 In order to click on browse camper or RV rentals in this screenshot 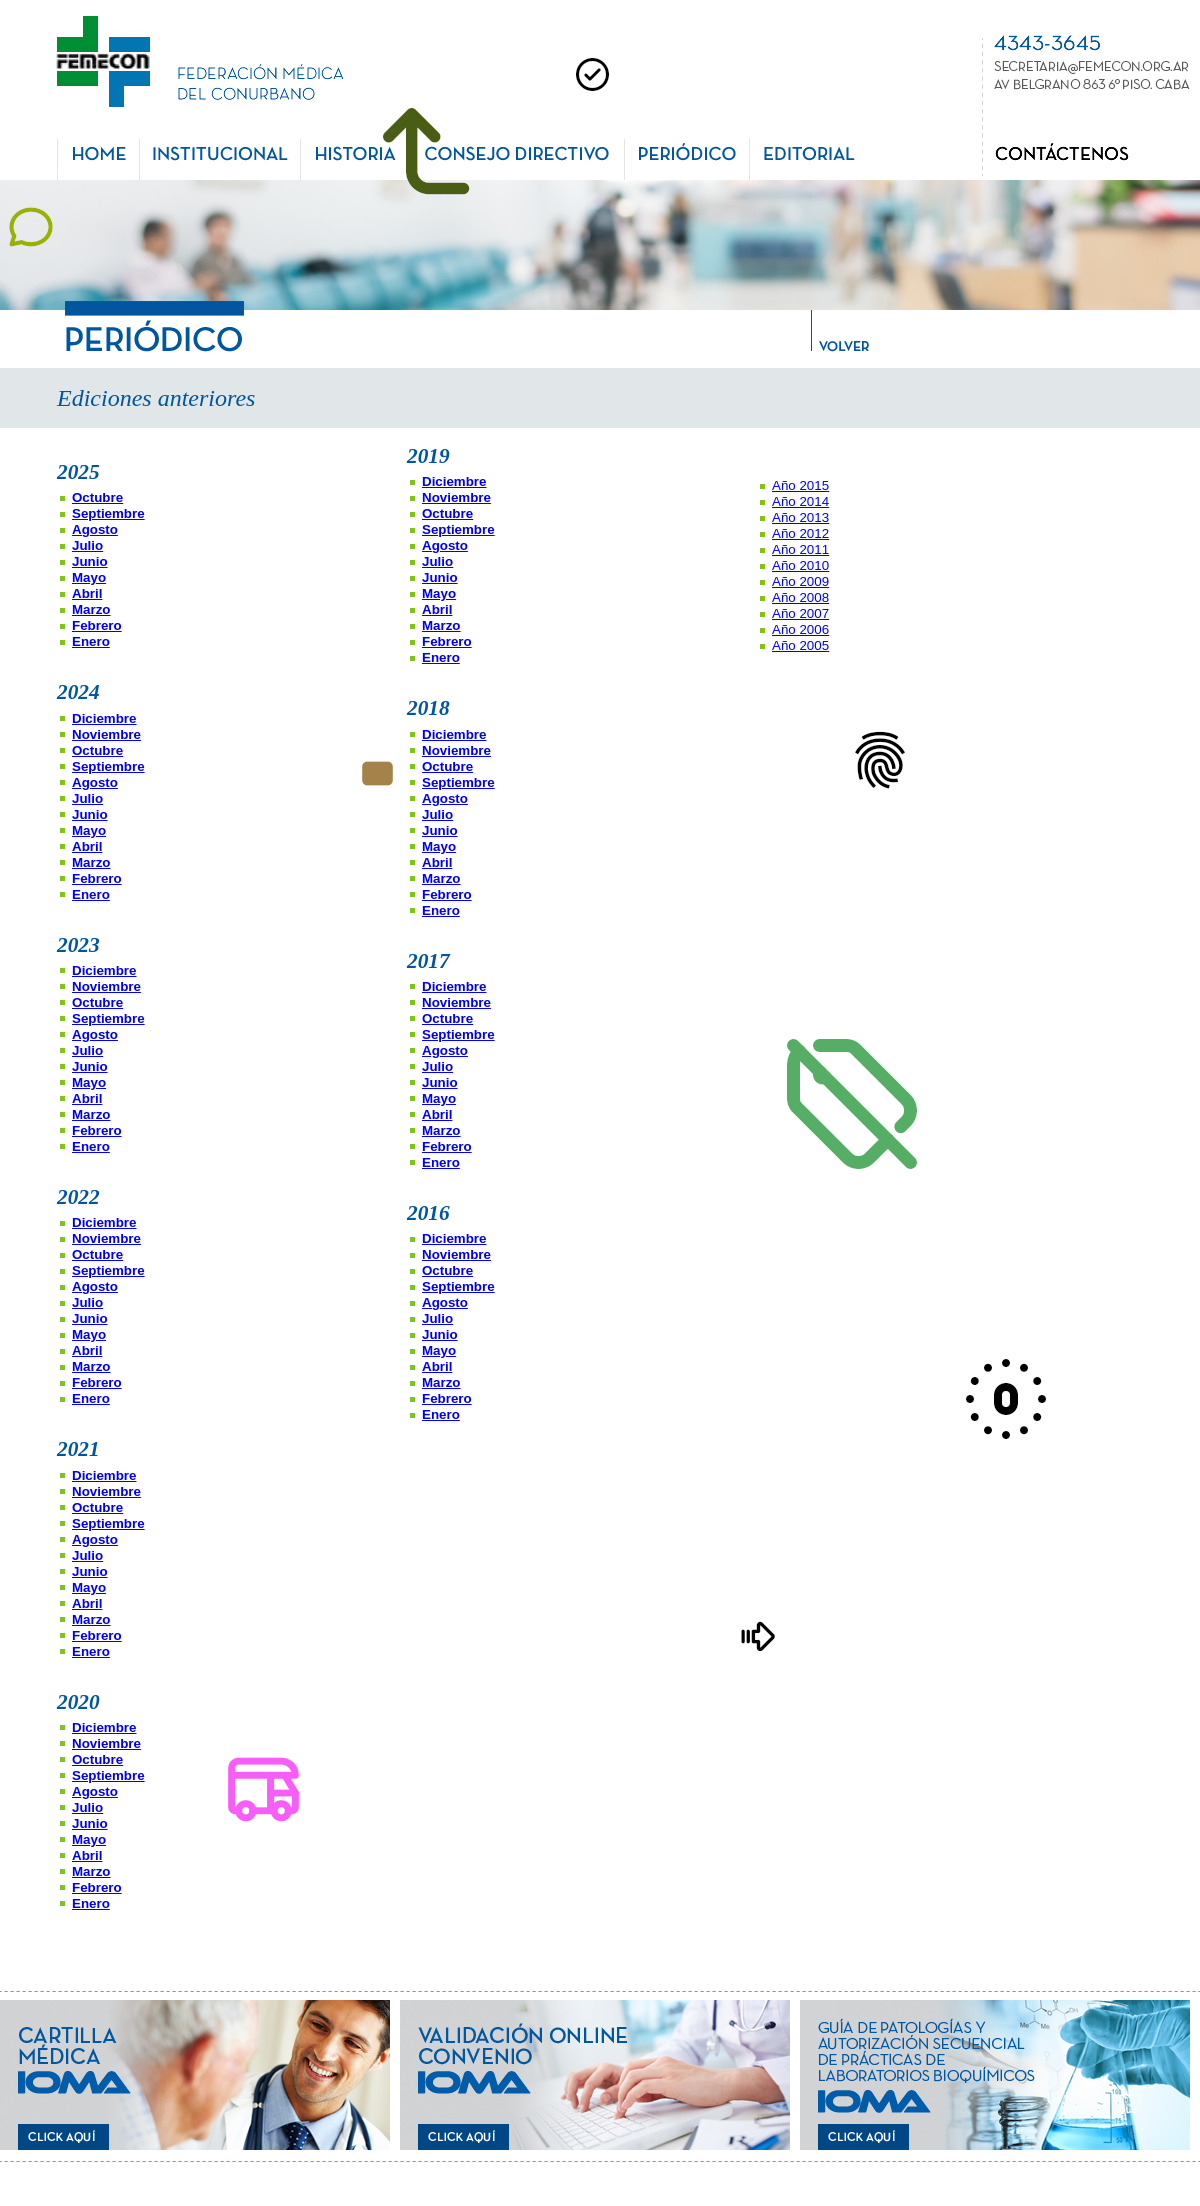, I will do `click(263, 1789)`.